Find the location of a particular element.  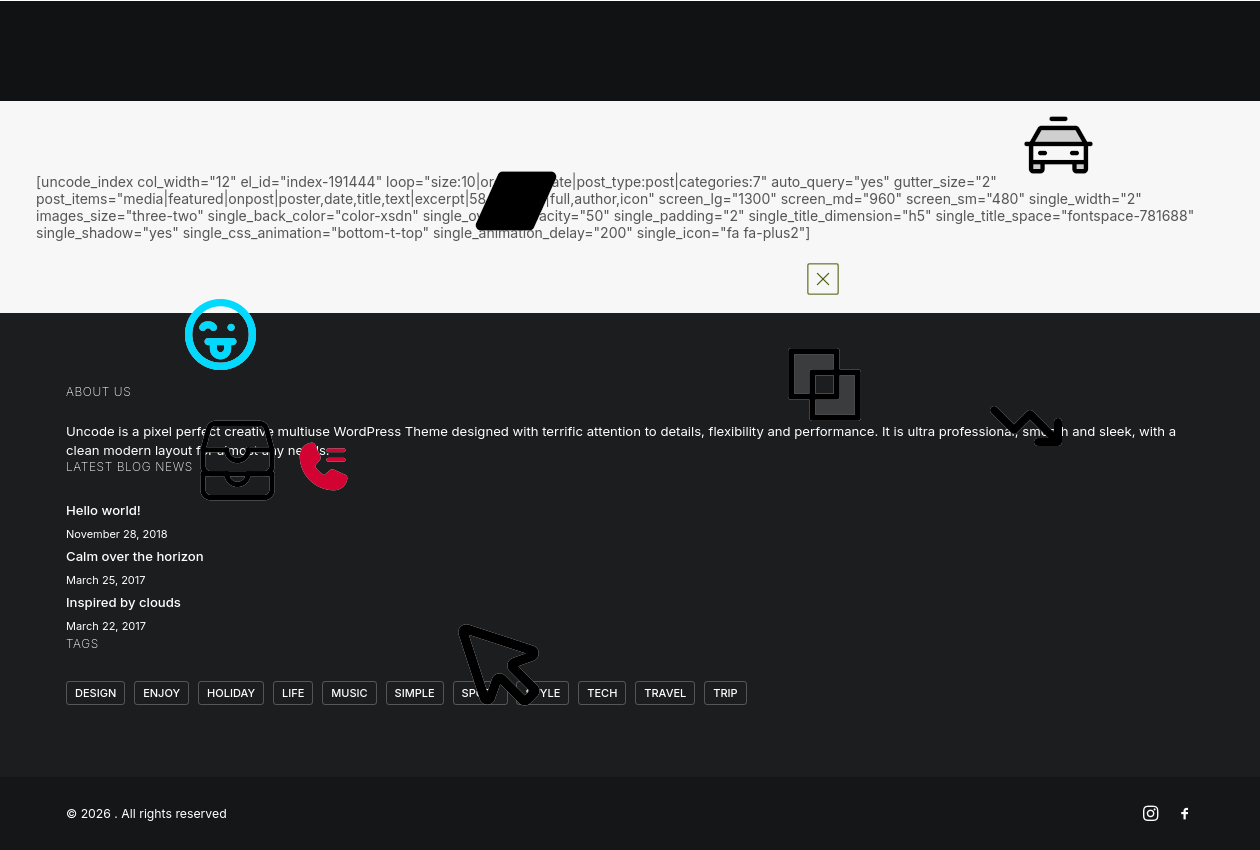

add a playful or joking tone to a message is located at coordinates (220, 334).